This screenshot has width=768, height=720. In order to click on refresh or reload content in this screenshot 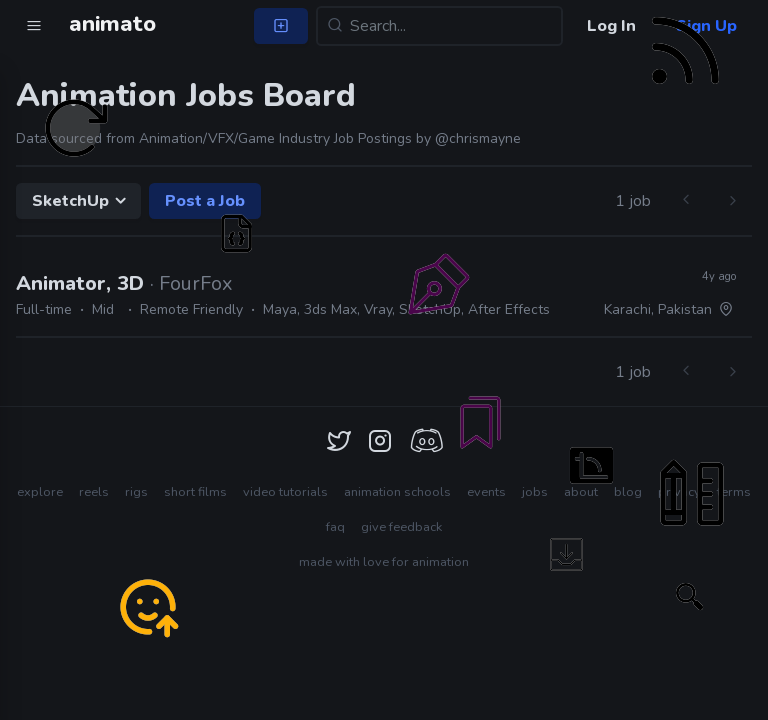, I will do `click(74, 128)`.